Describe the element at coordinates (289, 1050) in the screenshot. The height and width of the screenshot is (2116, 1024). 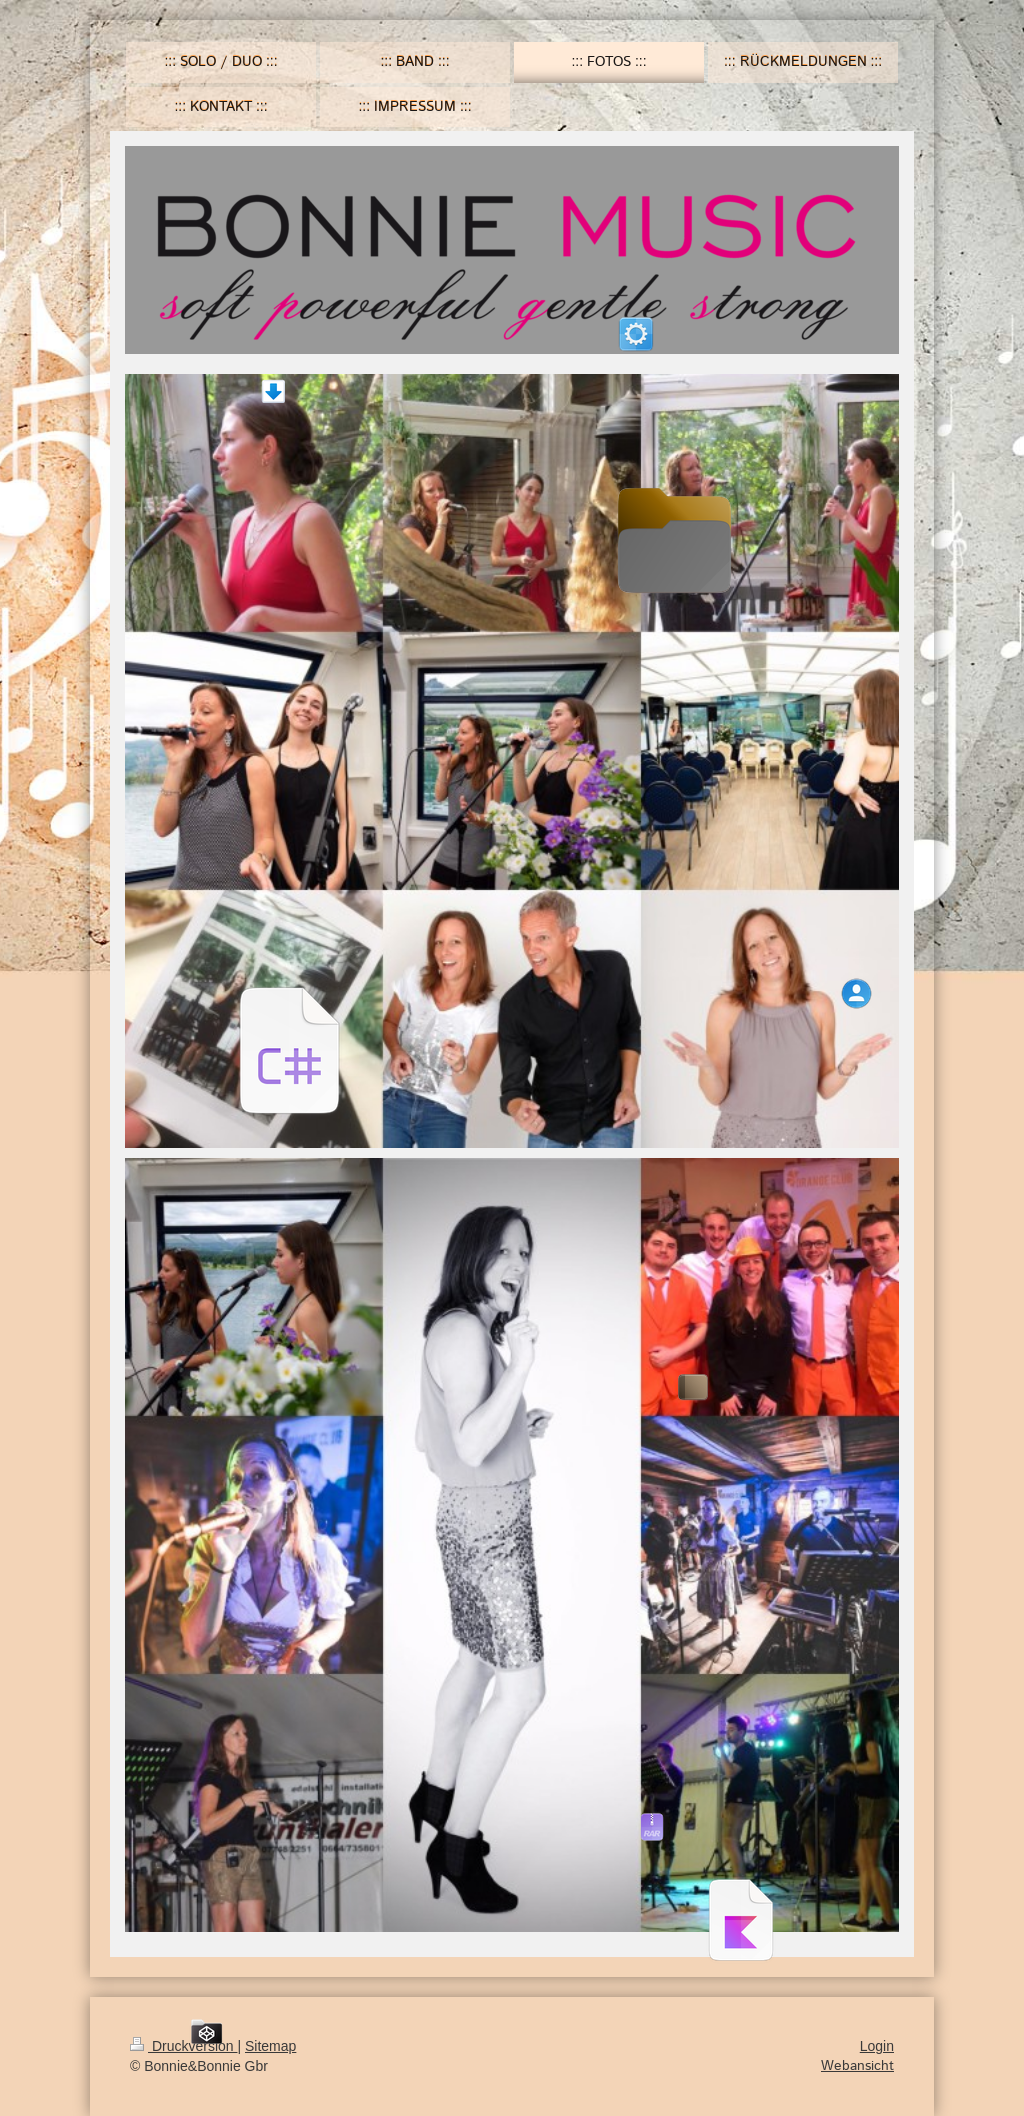
I see `a C# source code file` at that location.